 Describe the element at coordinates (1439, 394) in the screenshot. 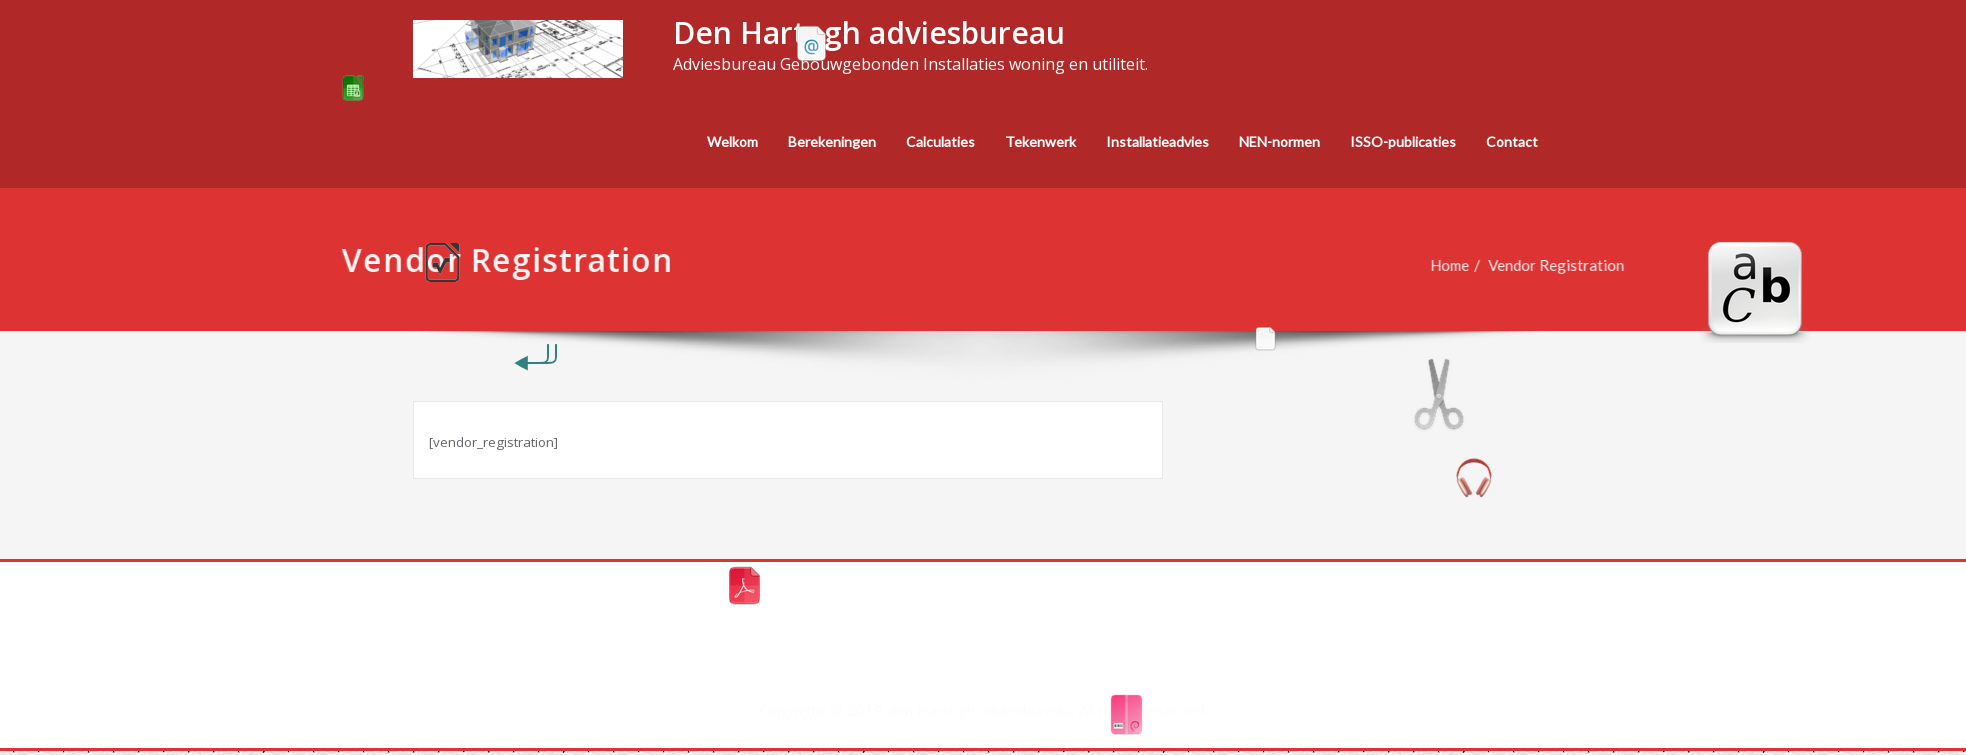

I see `cut selected content to clipboard` at that location.